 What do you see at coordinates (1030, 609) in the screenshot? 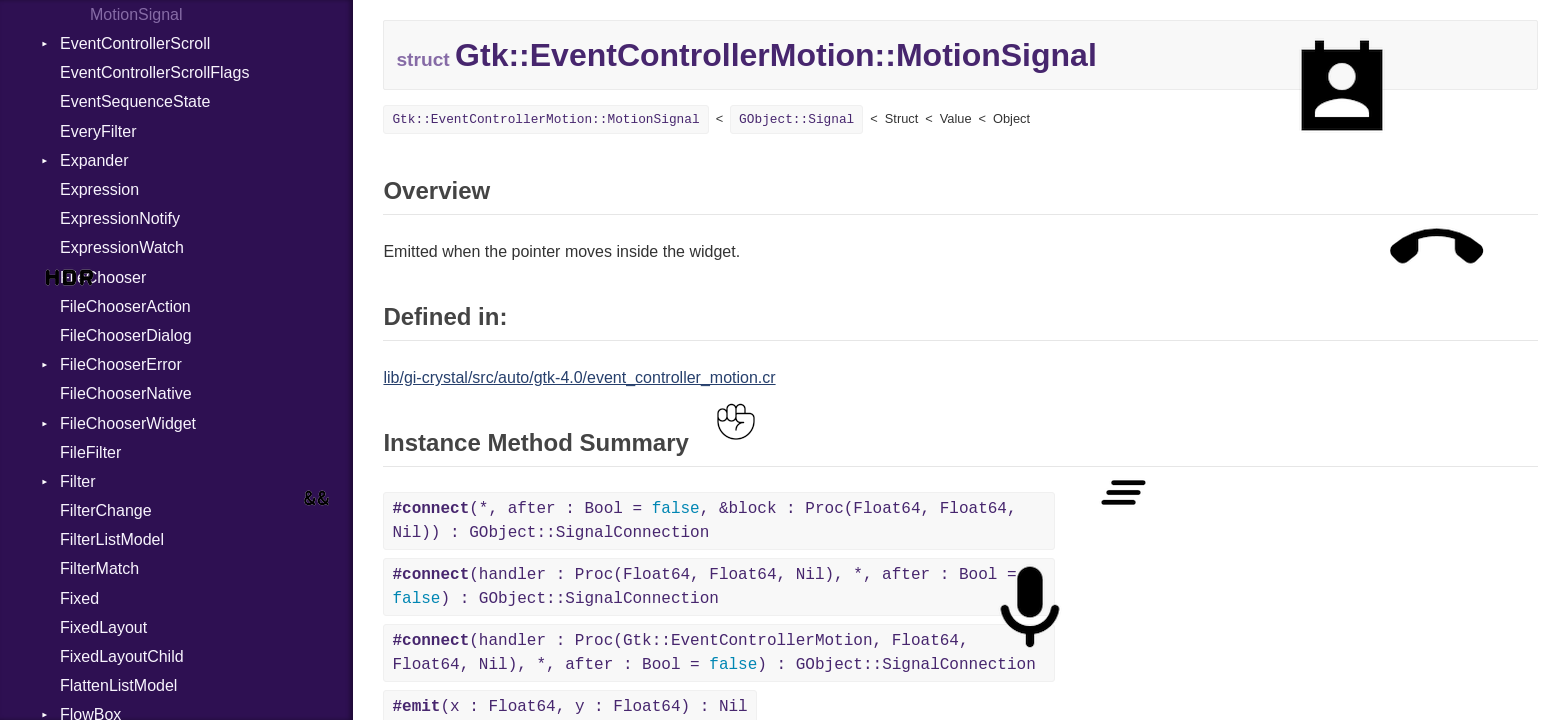
I see `tap to start voice recording` at bounding box center [1030, 609].